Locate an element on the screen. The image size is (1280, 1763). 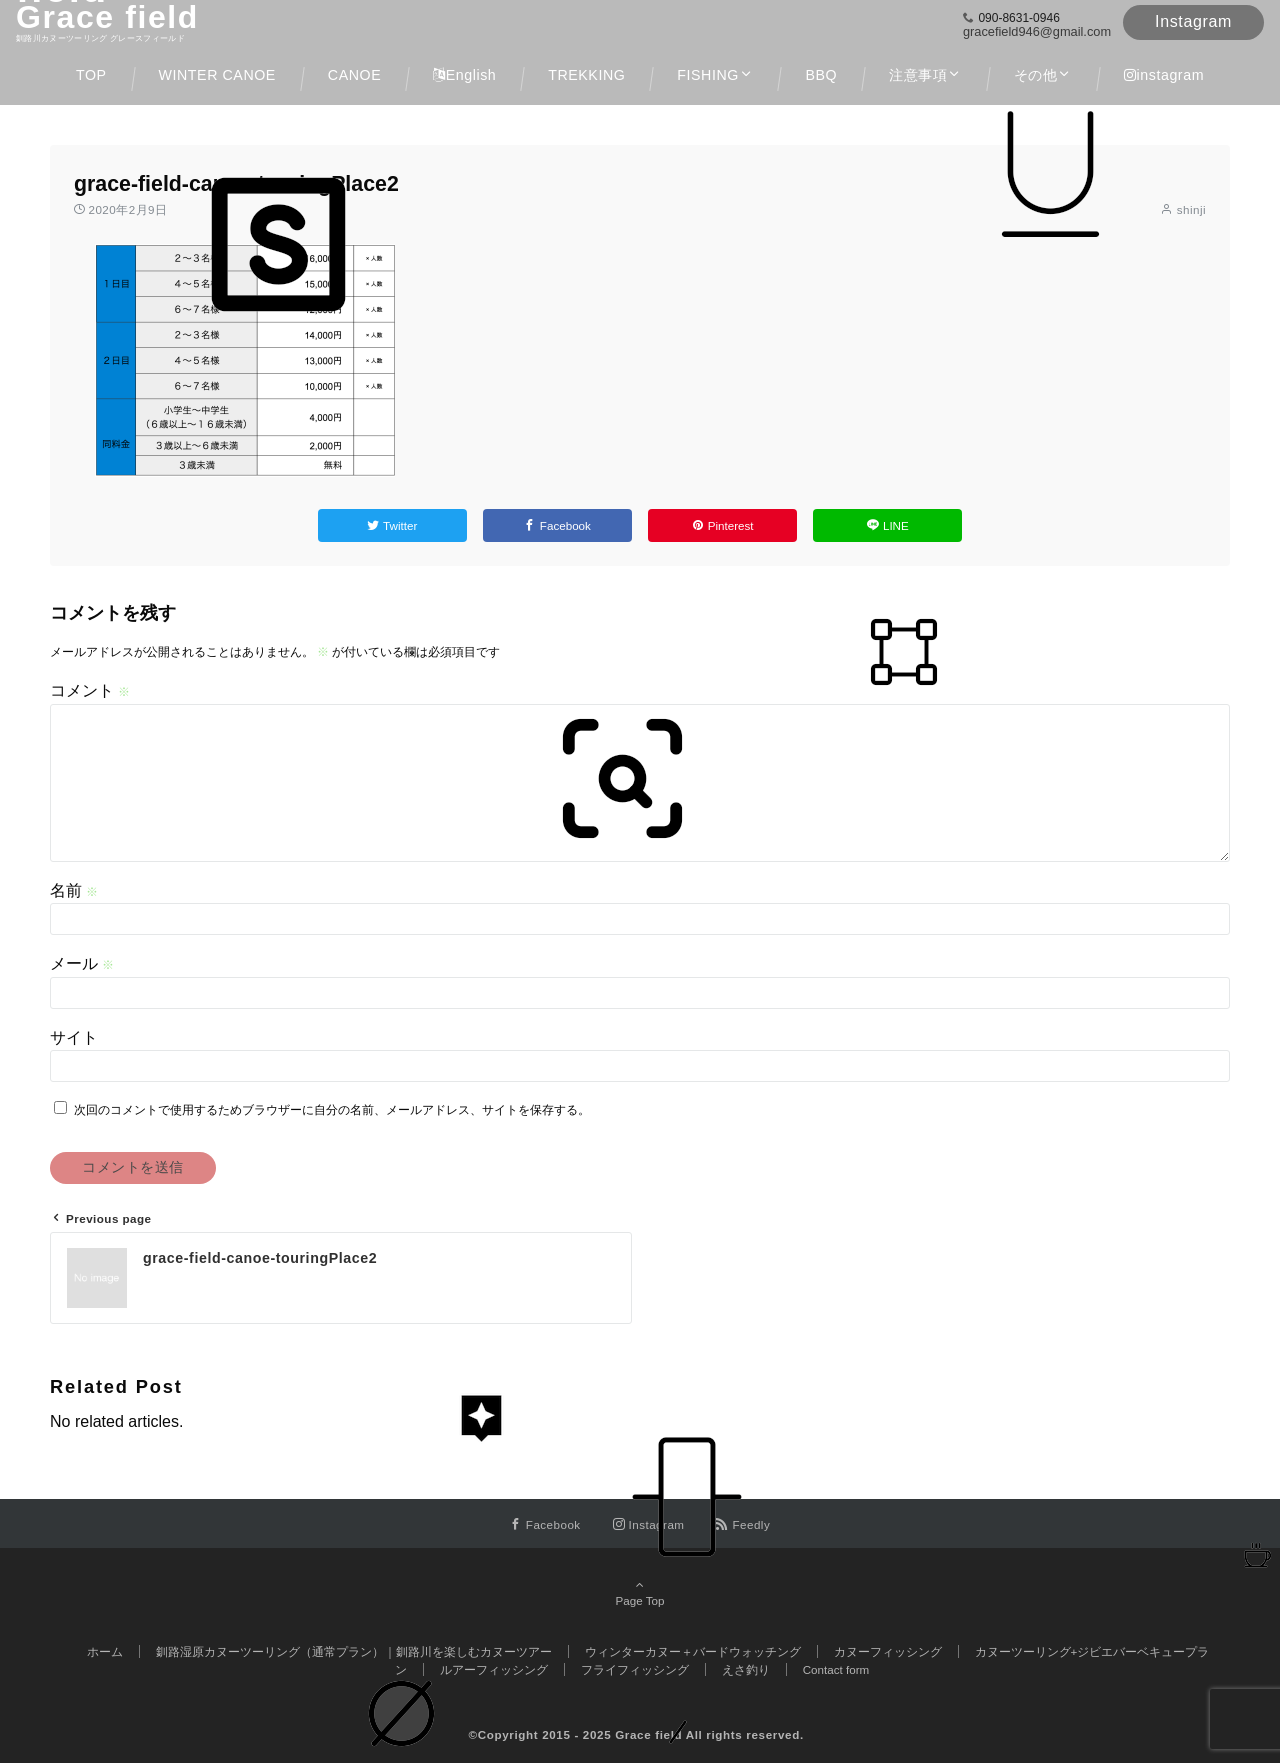
find nearby coffee shops is located at coordinates (1257, 1556).